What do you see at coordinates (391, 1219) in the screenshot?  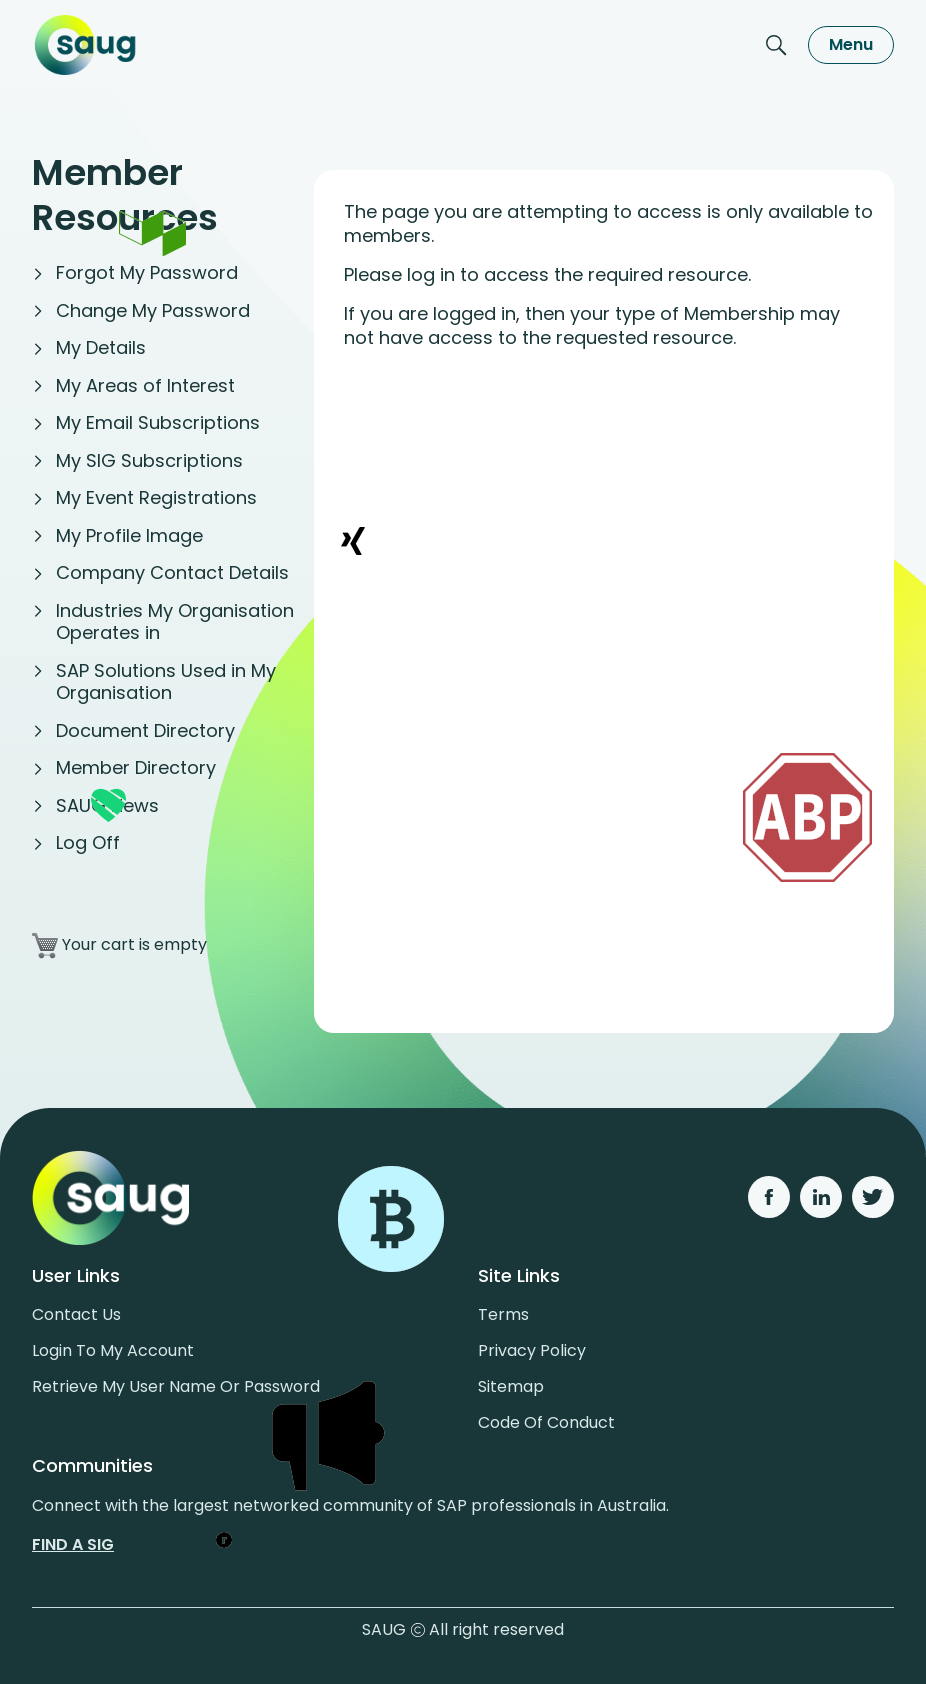 I see `bitcoin sv cryptocurrency logo` at bounding box center [391, 1219].